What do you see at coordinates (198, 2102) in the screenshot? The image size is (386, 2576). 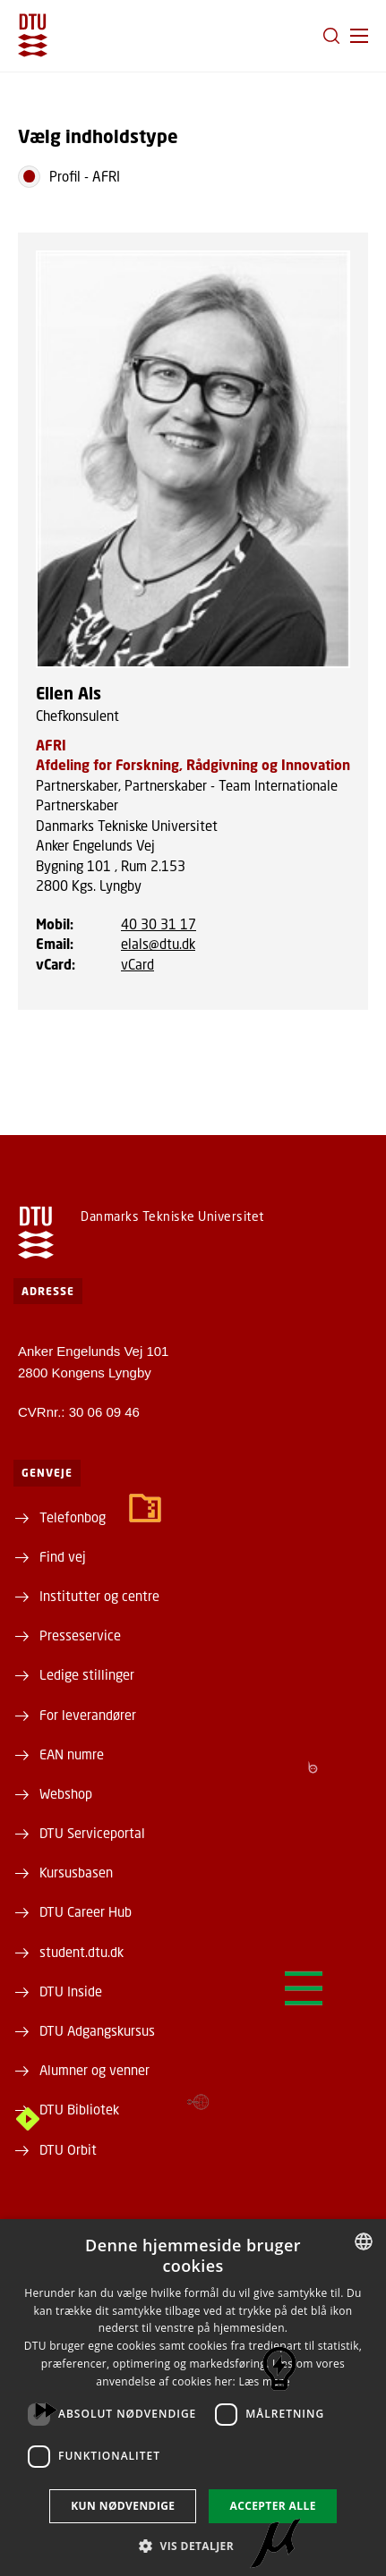 I see `sign in with webauthn passwordless authentication` at bounding box center [198, 2102].